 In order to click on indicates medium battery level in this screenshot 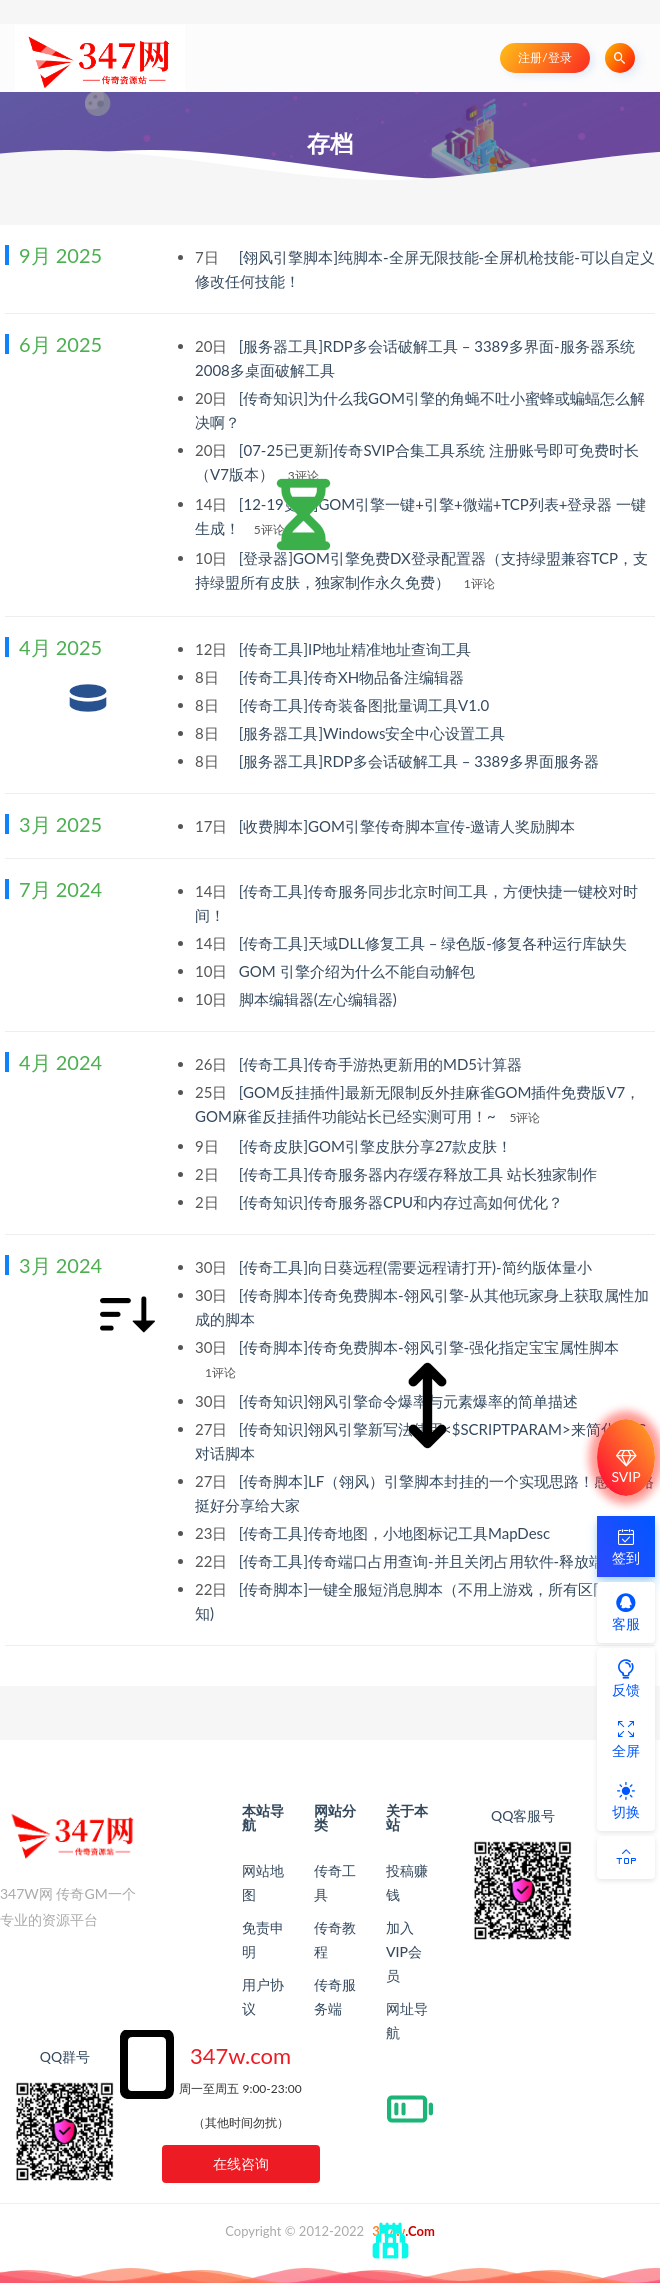, I will do `click(410, 2109)`.